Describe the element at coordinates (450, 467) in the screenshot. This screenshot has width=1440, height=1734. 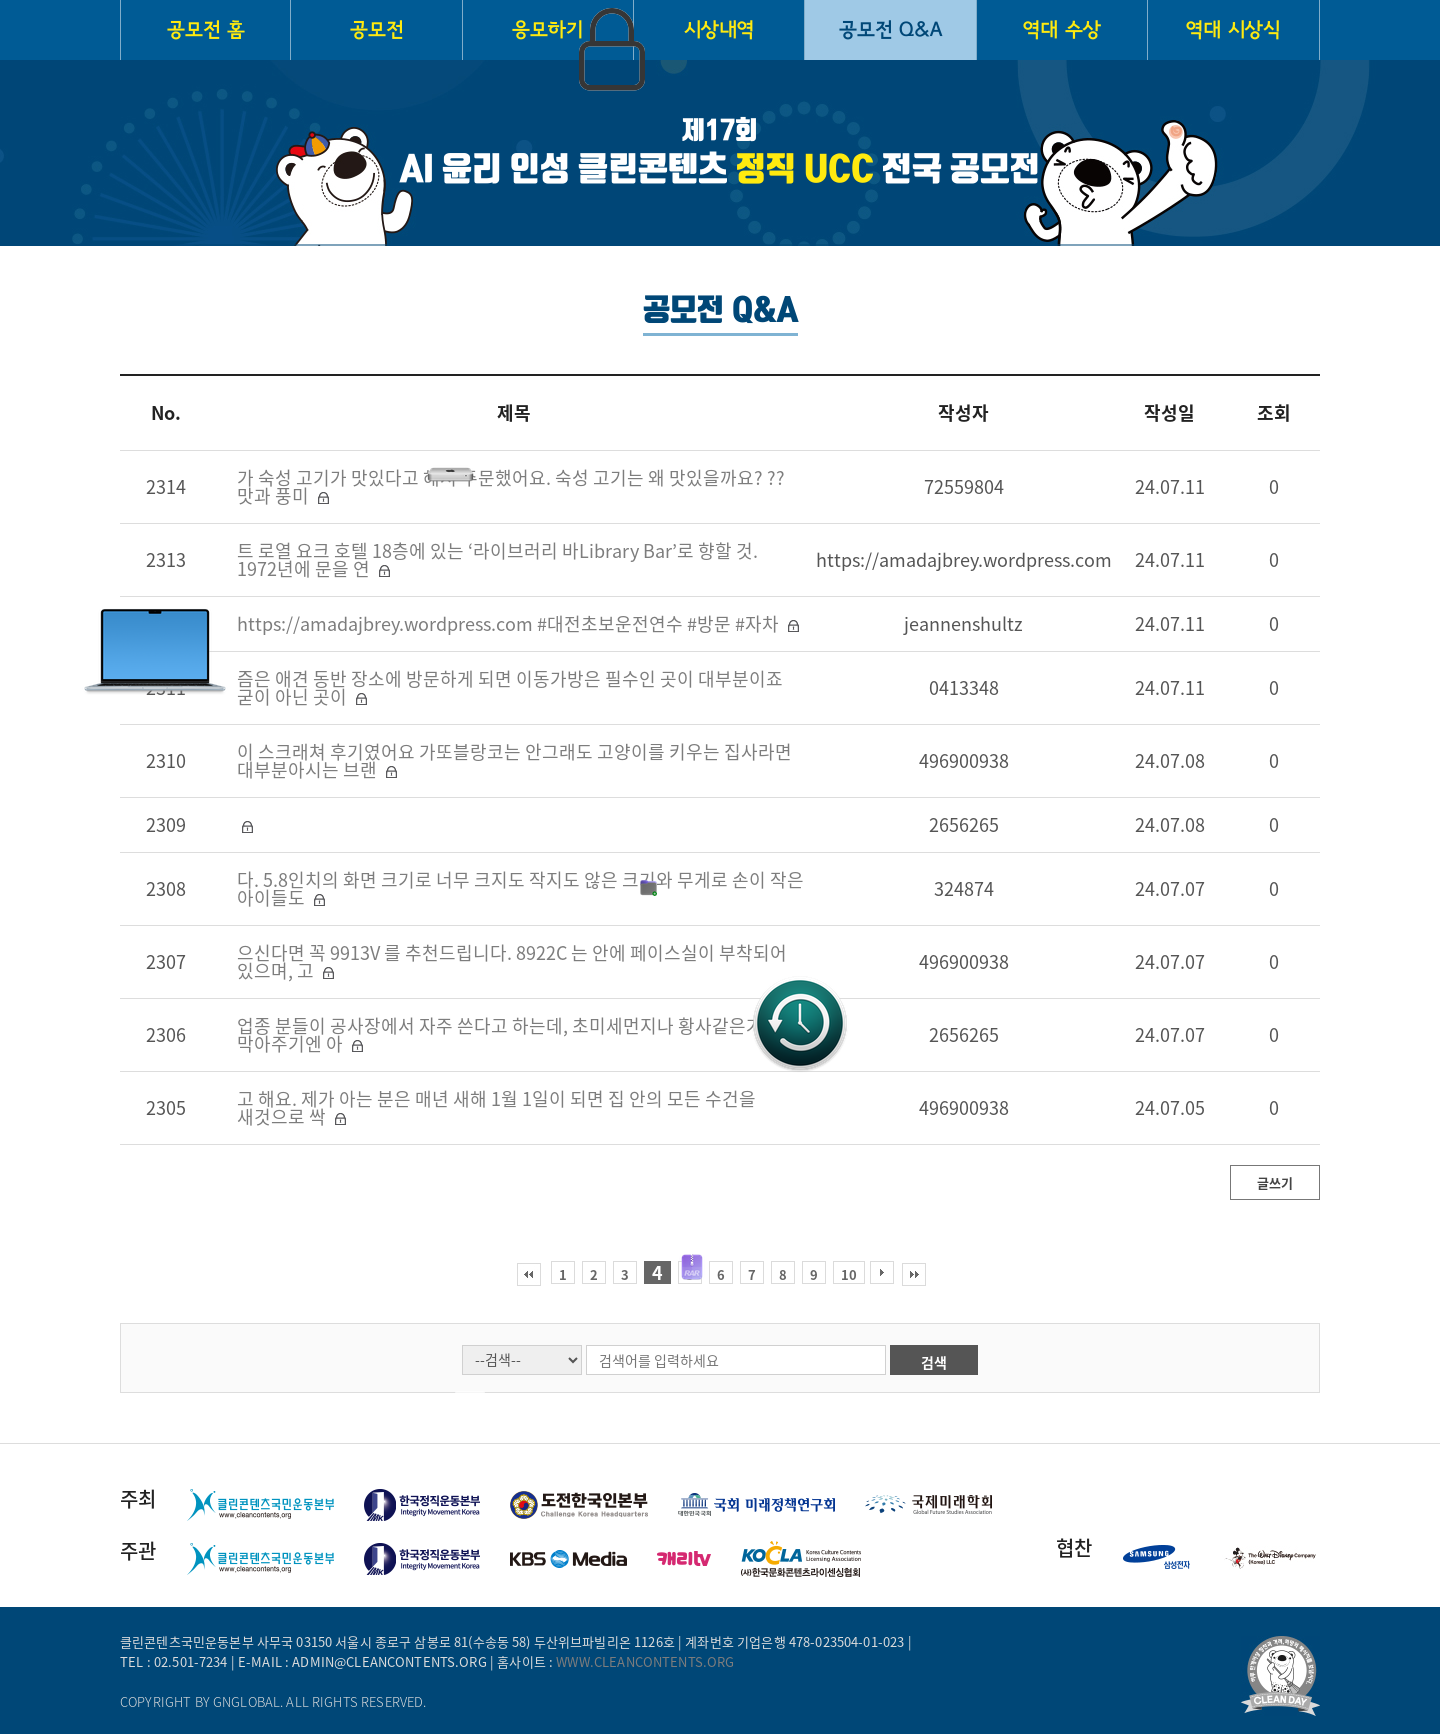
I see `represents a Mac mini device in system settings` at that location.